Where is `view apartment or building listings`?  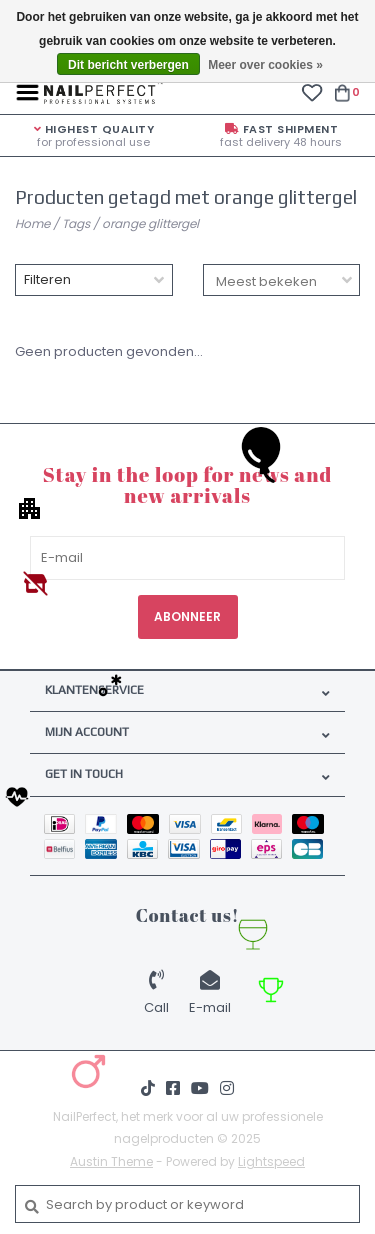
view apartment or building listings is located at coordinates (29, 508).